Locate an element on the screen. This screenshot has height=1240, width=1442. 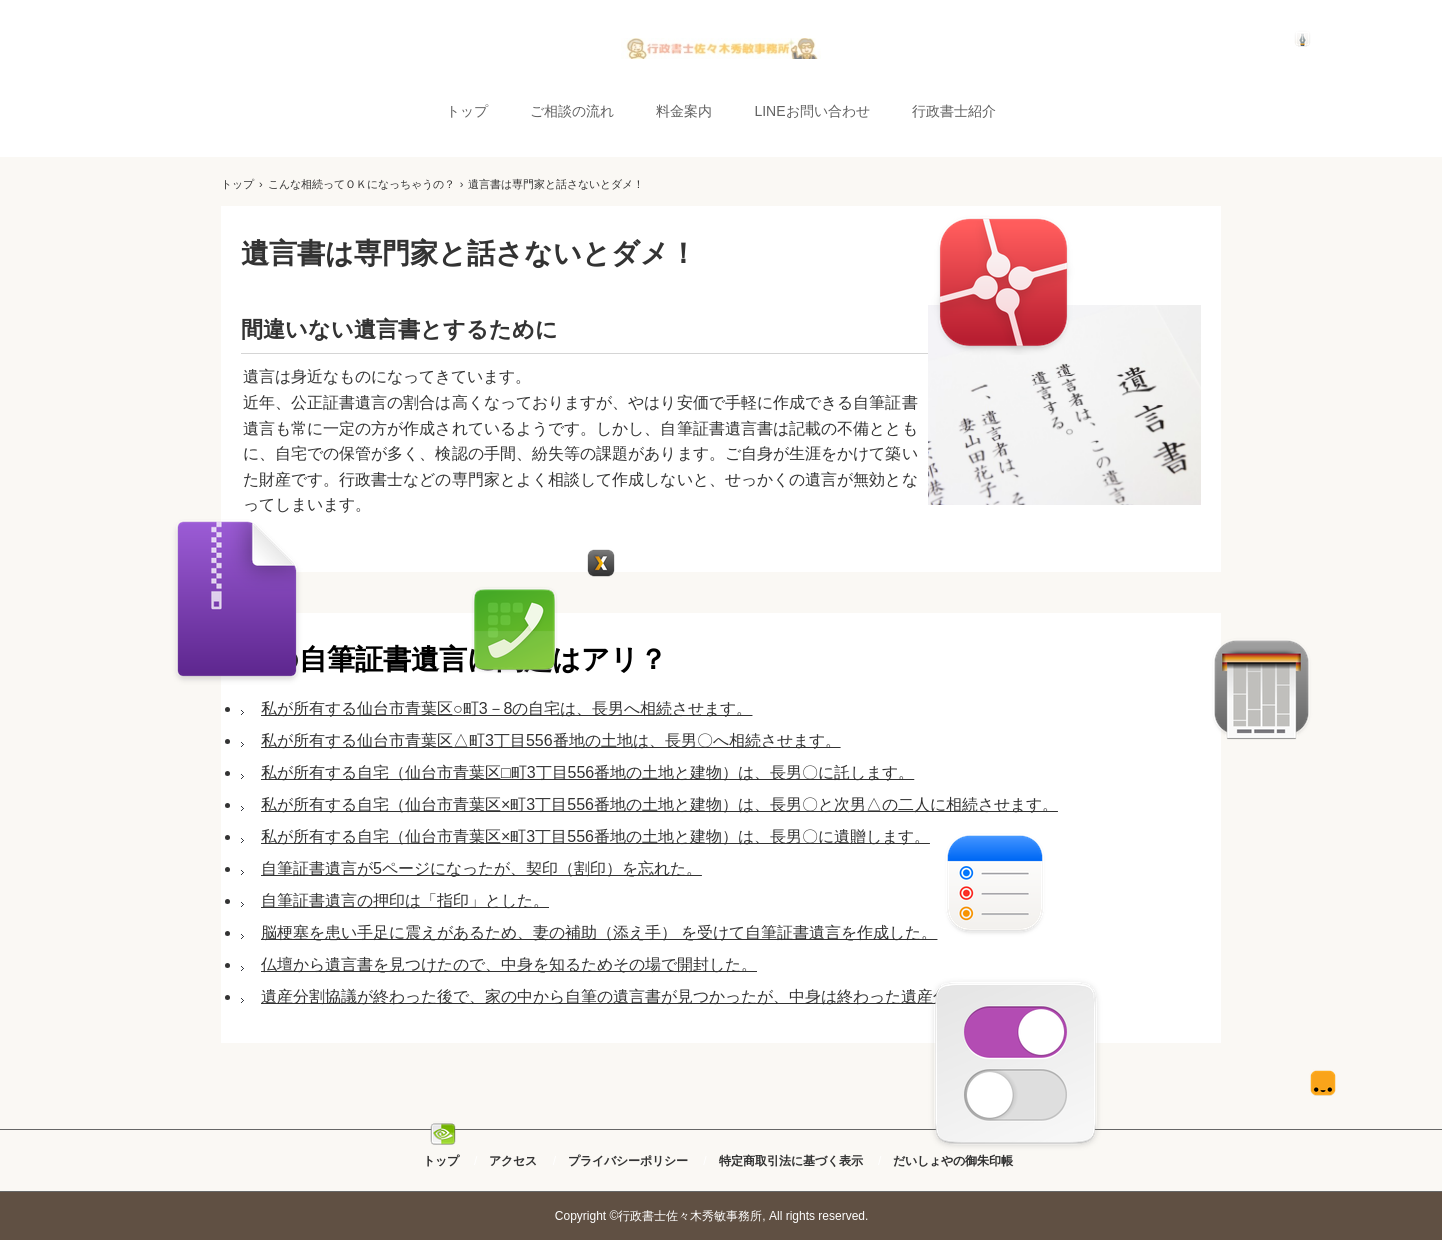
launch Enter the Gungeon game is located at coordinates (1323, 1083).